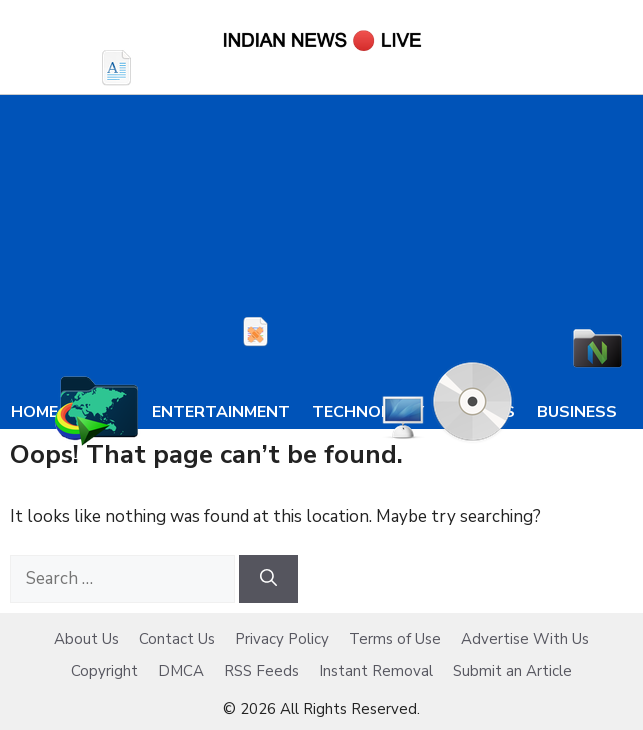 This screenshot has width=643, height=730. What do you see at coordinates (597, 349) in the screenshot?
I see `open neovim configuration folder` at bounding box center [597, 349].